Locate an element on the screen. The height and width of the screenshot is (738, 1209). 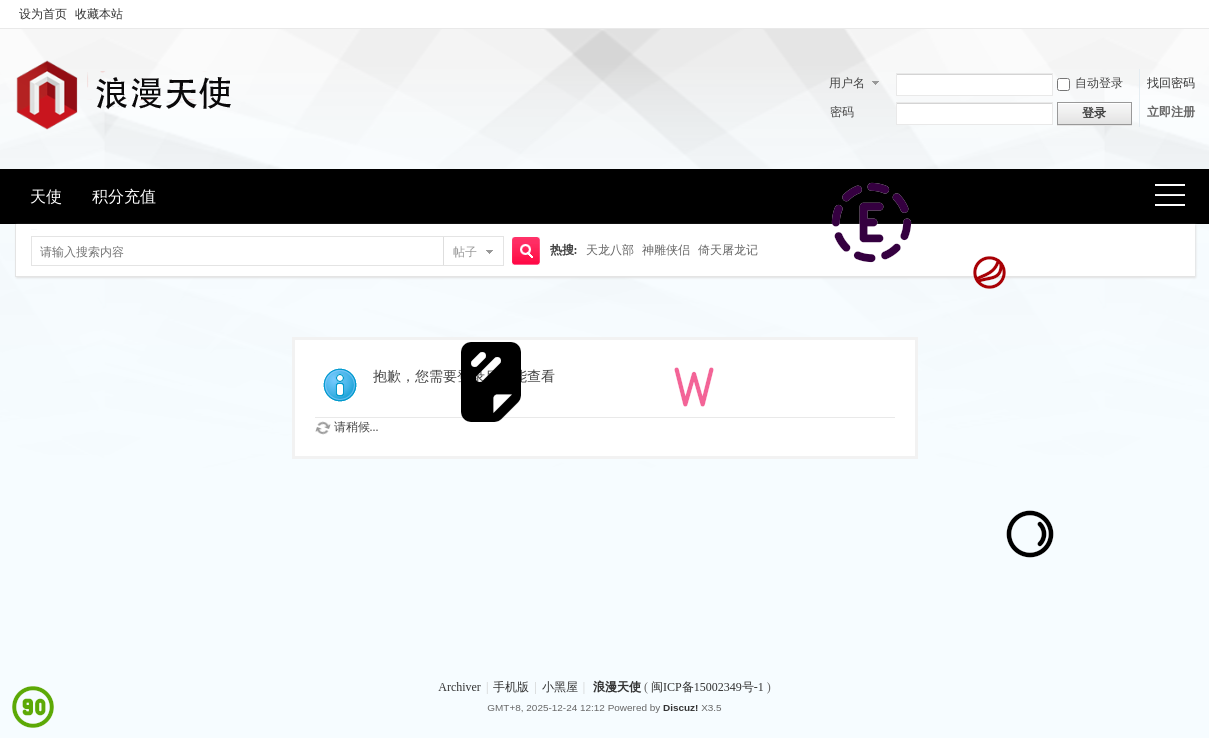
set timer or duration for 90 seconds is located at coordinates (33, 707).